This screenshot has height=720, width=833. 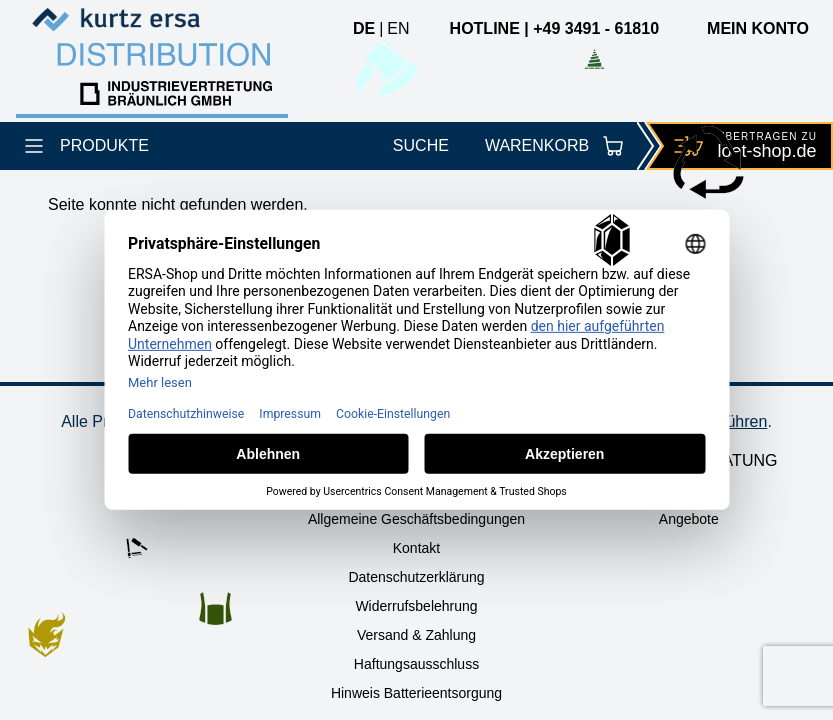 I want to click on view mosque or islamic religious site, so click(x=594, y=58).